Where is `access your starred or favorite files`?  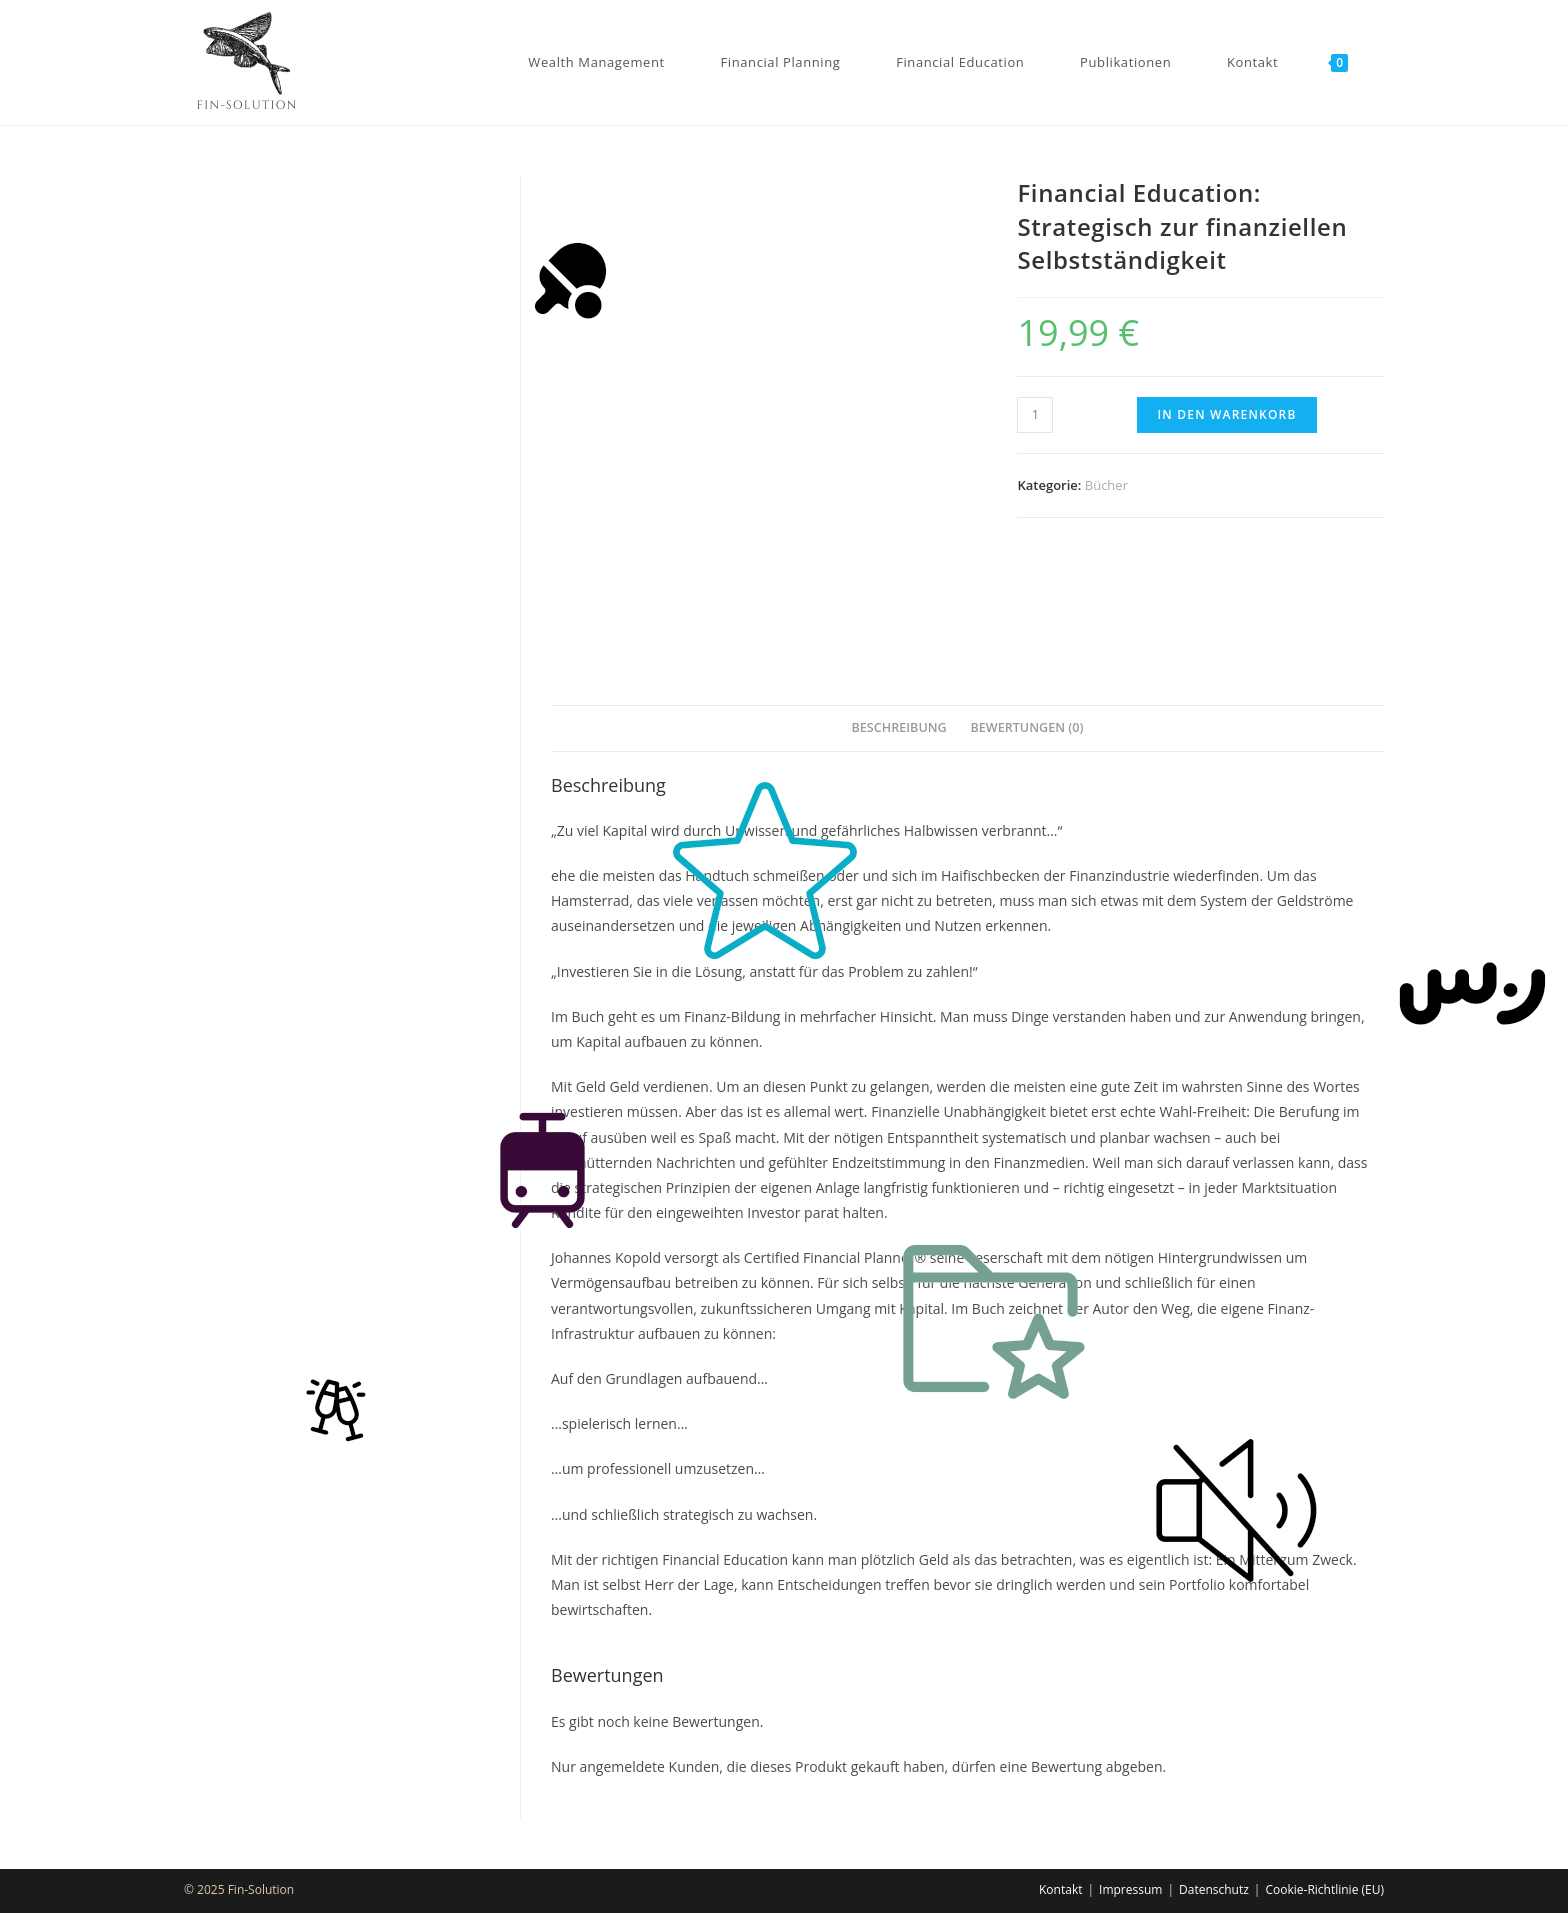 access your starred or favorite files is located at coordinates (990, 1318).